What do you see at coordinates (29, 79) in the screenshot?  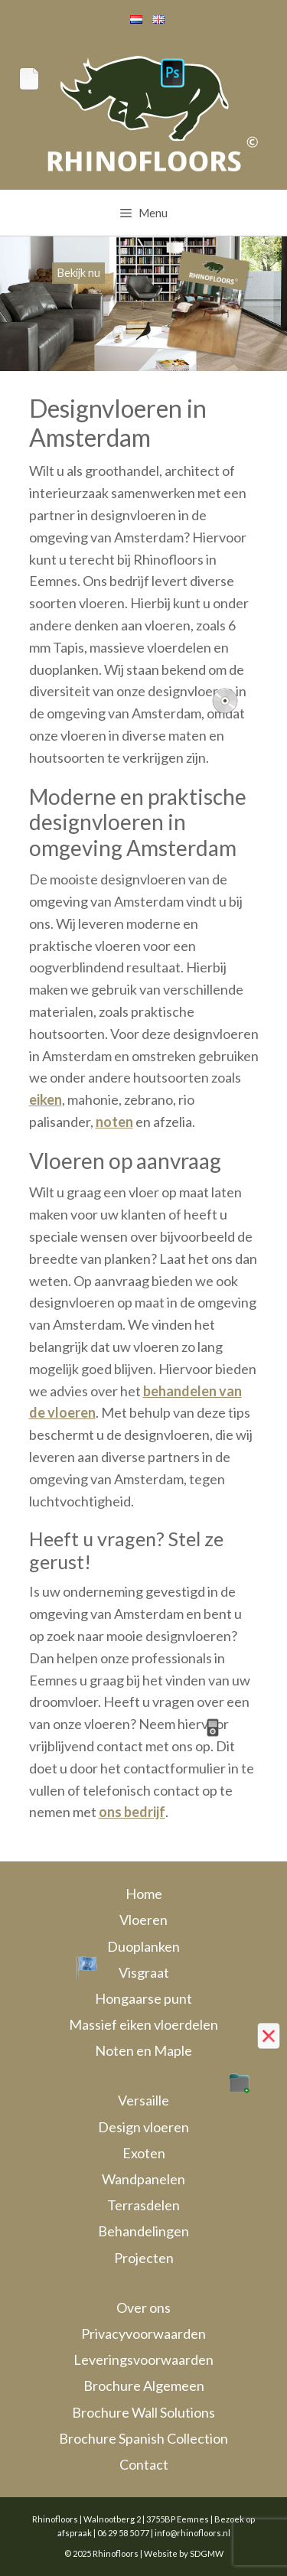 I see `indicates an empty or blank file` at bounding box center [29, 79].